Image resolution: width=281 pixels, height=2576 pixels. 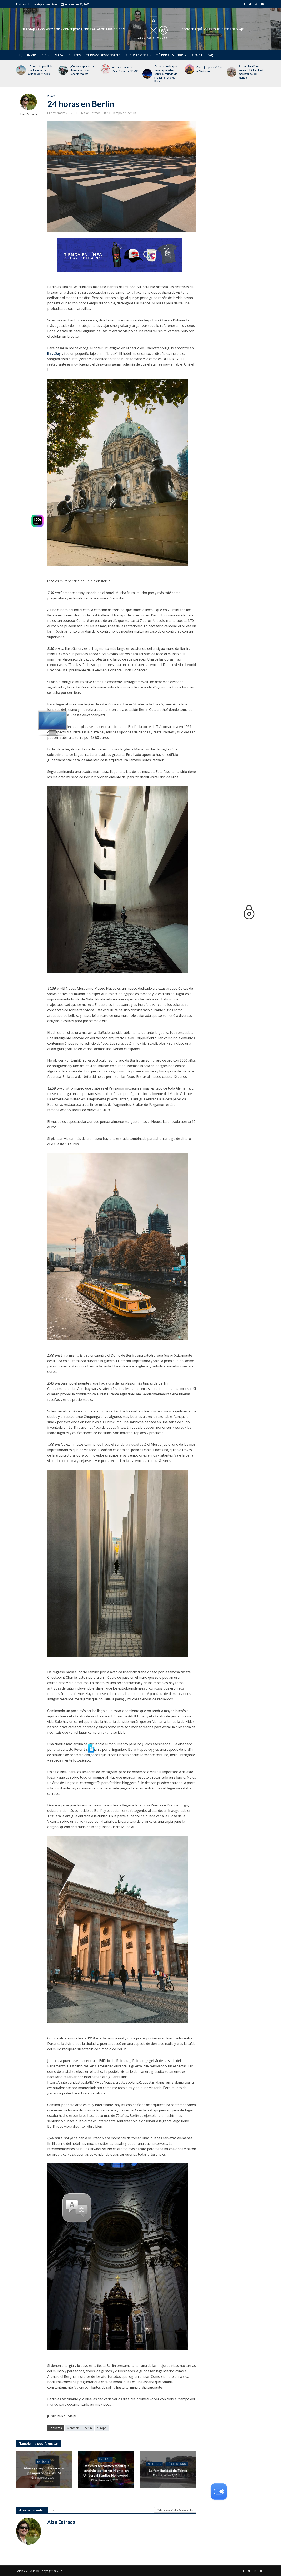 What do you see at coordinates (52, 722) in the screenshot?
I see `apple cinema display monitor` at bounding box center [52, 722].